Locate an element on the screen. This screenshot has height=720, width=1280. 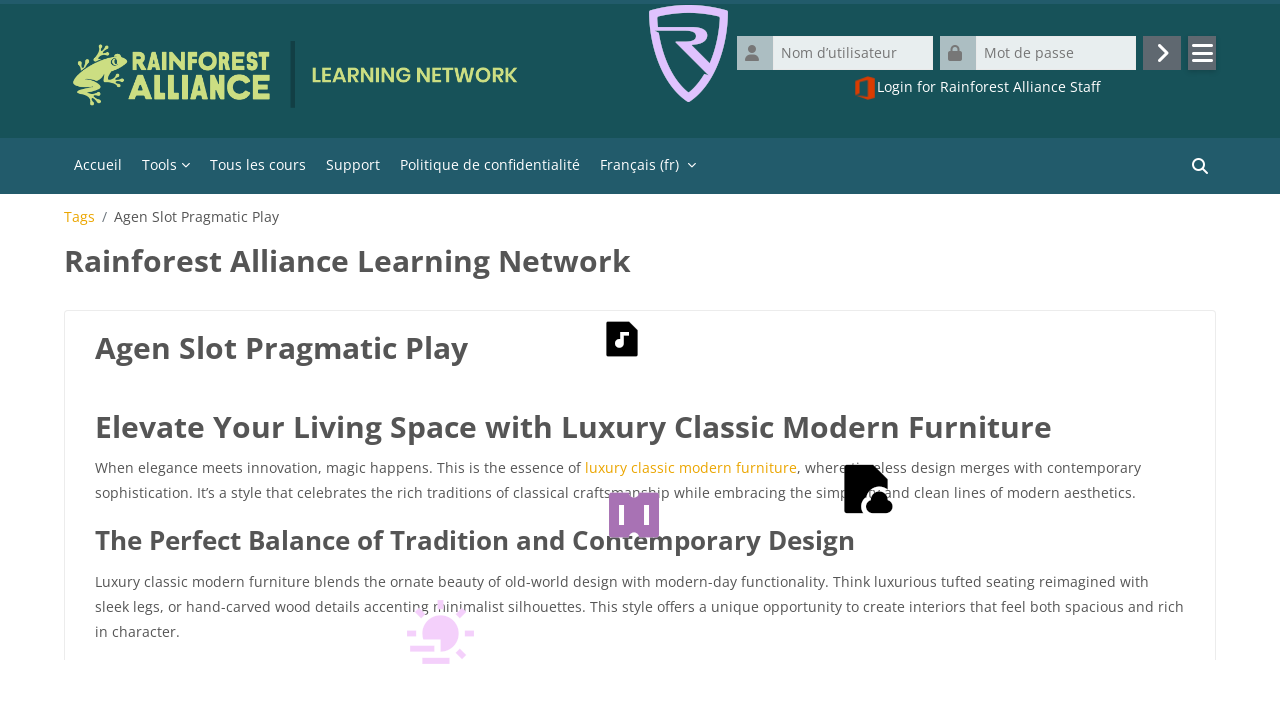
access cloud-synced documents is located at coordinates (866, 489).